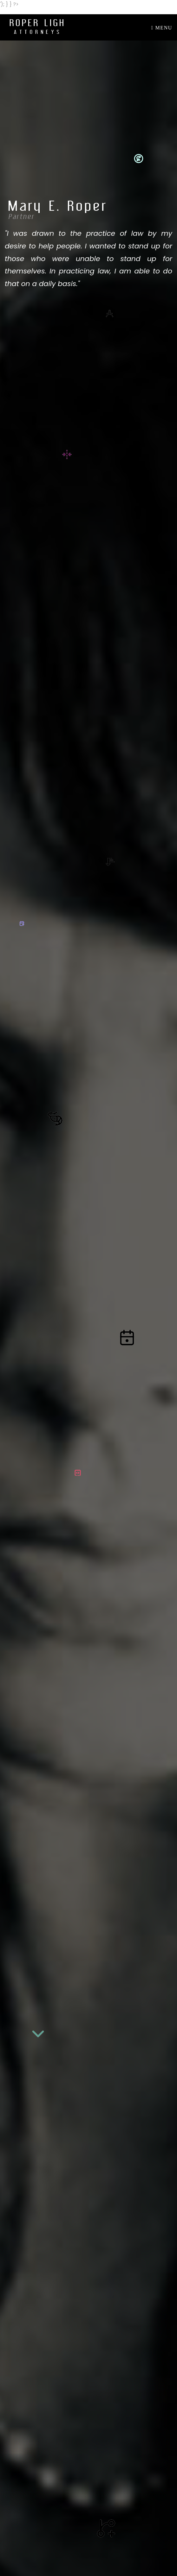  What do you see at coordinates (139, 159) in the screenshot?
I see `indicates sass stylesheet technology` at bounding box center [139, 159].